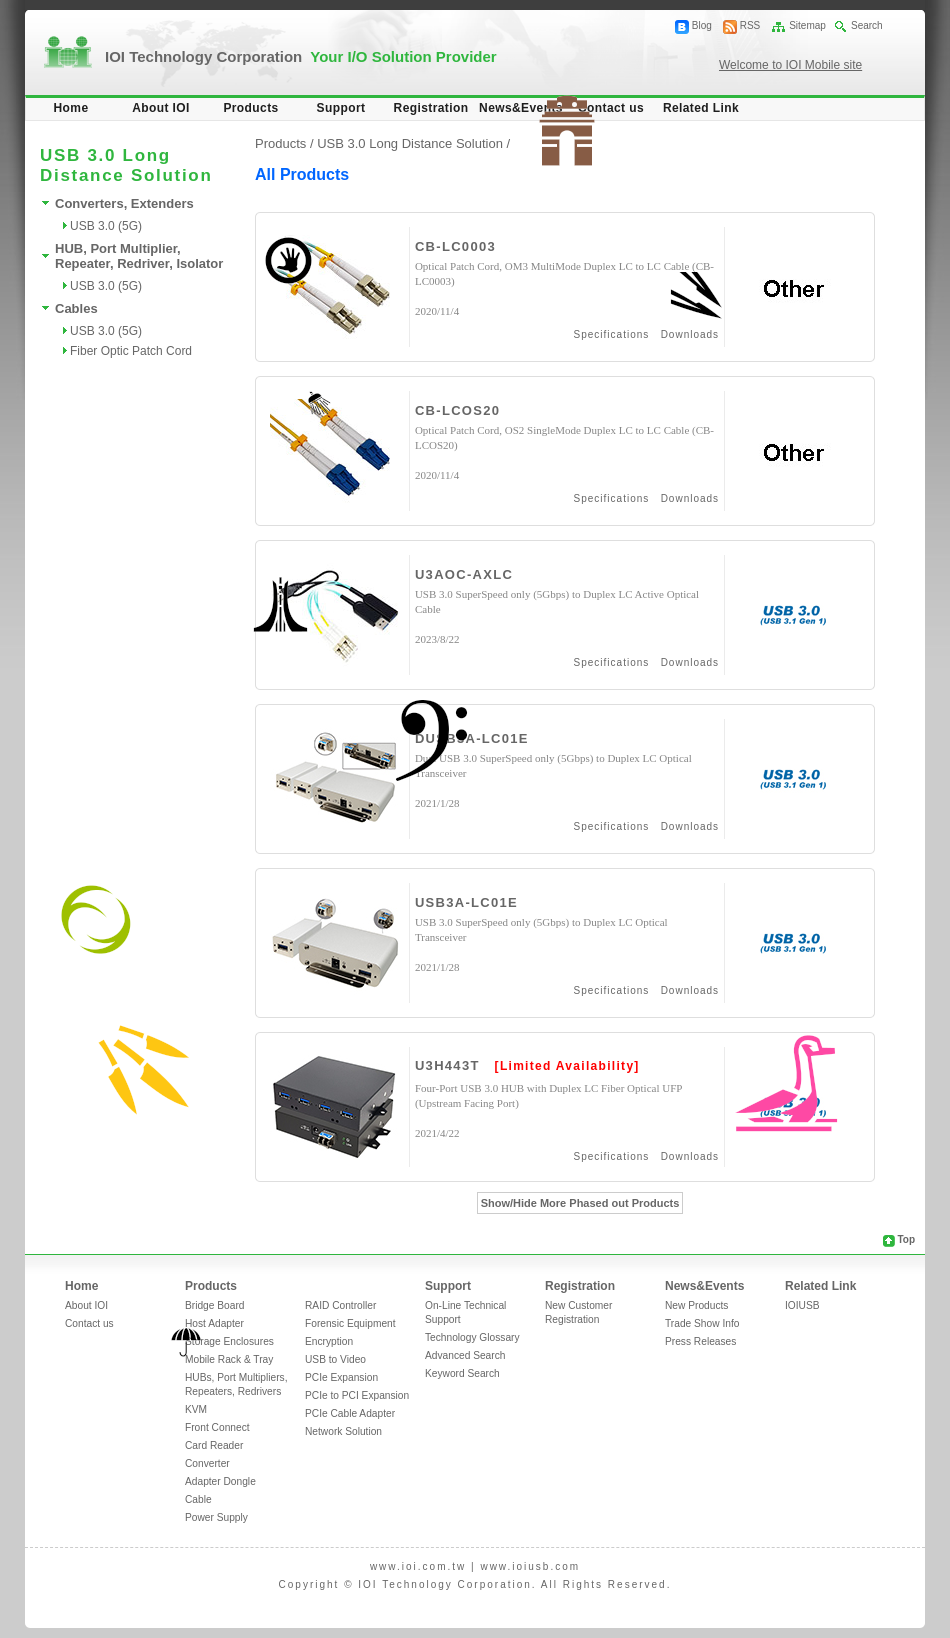 The height and width of the screenshot is (1638, 950). What do you see at coordinates (431, 740) in the screenshot?
I see `indicates bass clef or low-range musical notation` at bounding box center [431, 740].